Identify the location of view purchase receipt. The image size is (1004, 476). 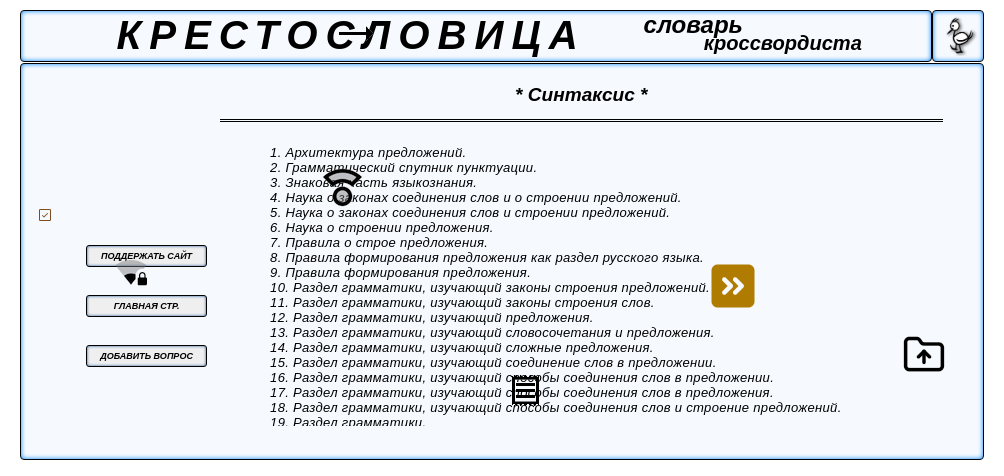
(525, 390).